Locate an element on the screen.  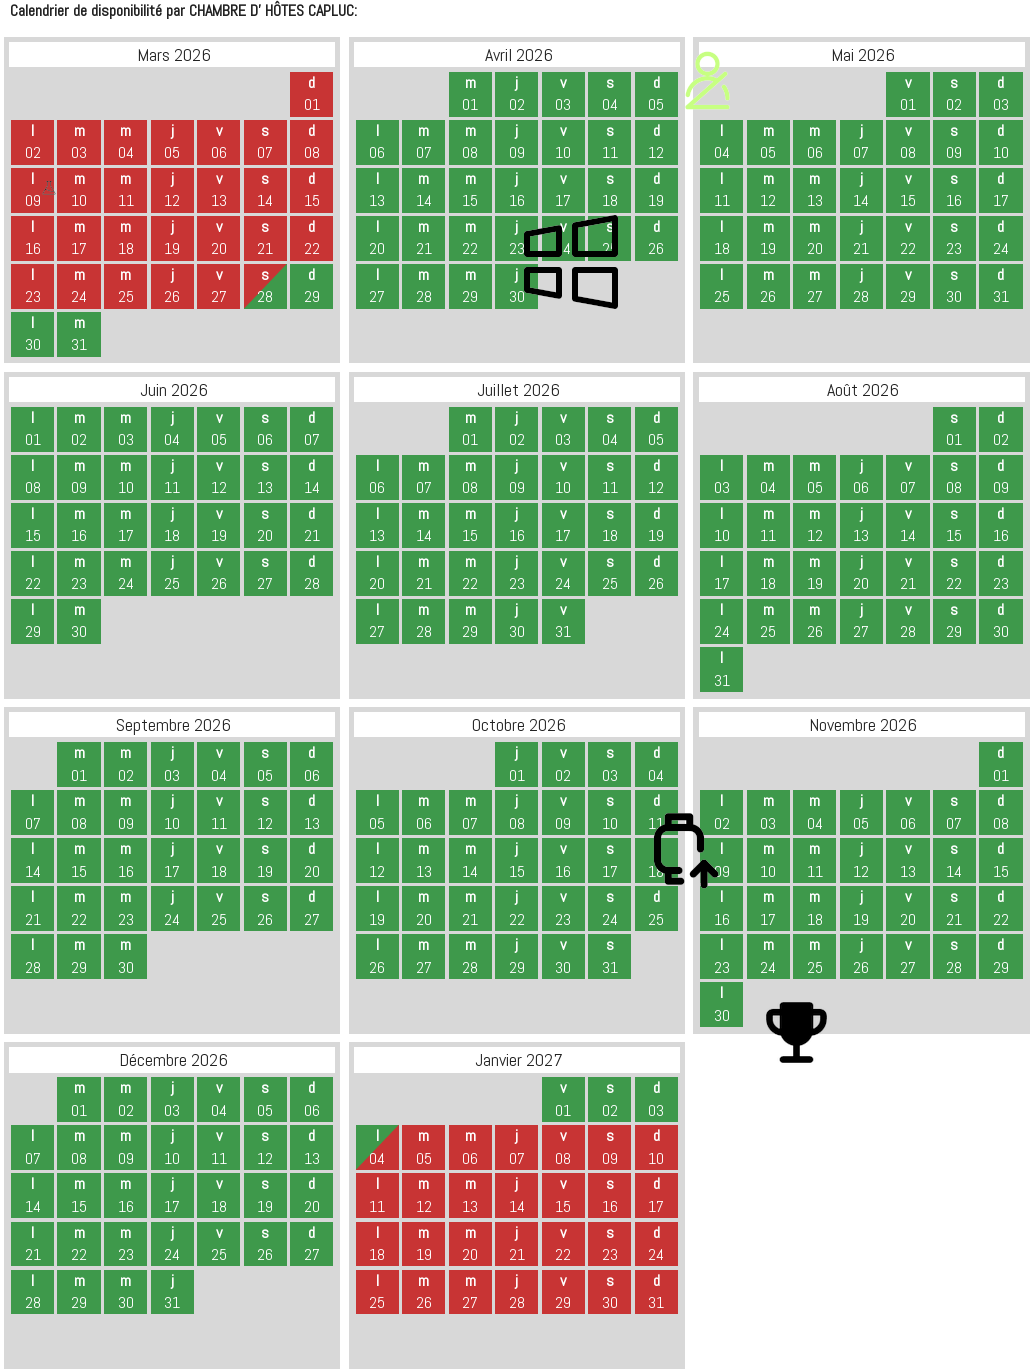
view achievements or awards is located at coordinates (796, 1032).